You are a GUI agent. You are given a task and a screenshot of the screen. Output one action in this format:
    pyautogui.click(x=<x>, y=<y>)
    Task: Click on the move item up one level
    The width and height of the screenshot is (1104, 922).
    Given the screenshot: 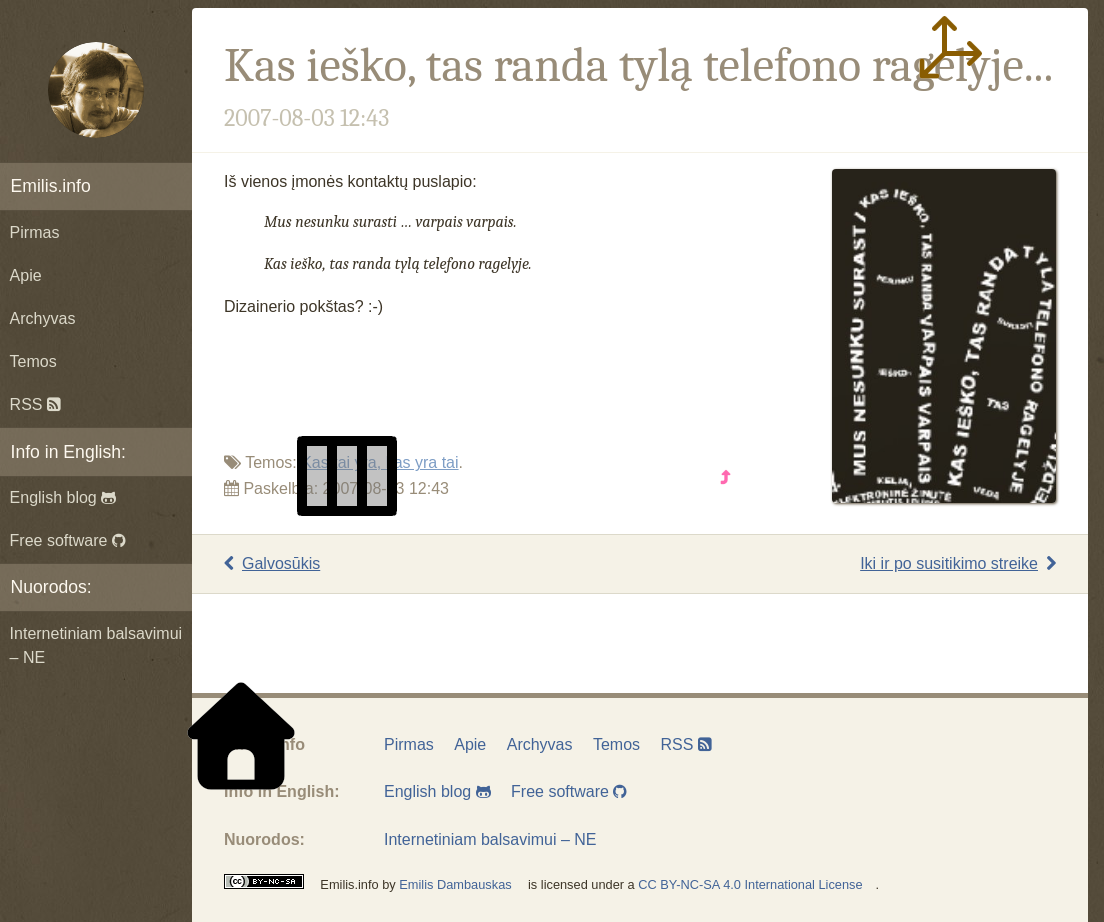 What is the action you would take?
    pyautogui.click(x=726, y=477)
    